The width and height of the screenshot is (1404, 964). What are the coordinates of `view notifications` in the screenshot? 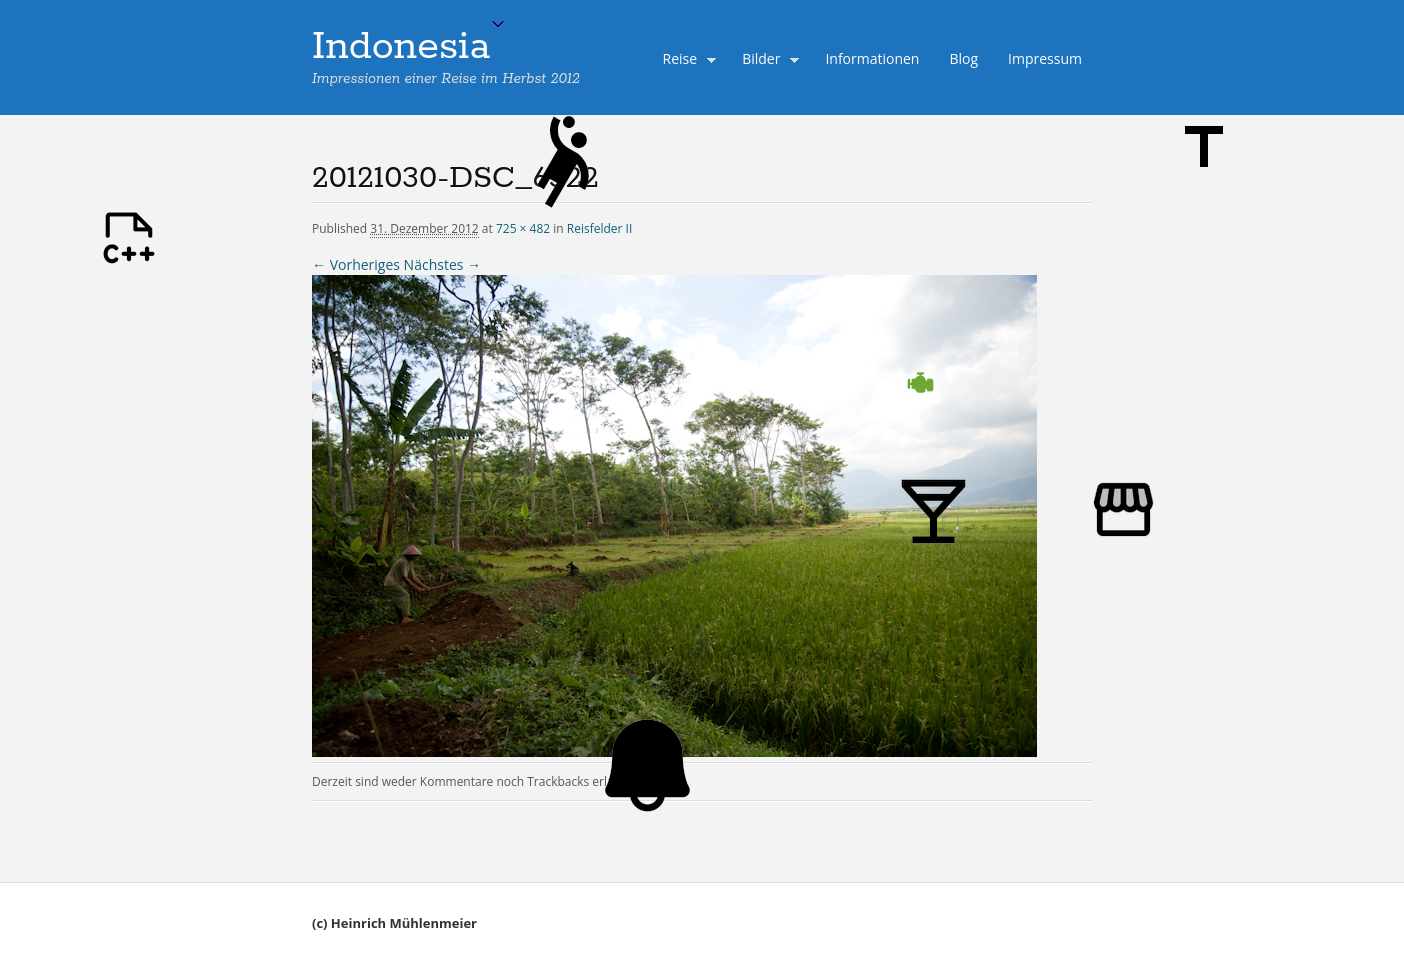 It's located at (647, 765).